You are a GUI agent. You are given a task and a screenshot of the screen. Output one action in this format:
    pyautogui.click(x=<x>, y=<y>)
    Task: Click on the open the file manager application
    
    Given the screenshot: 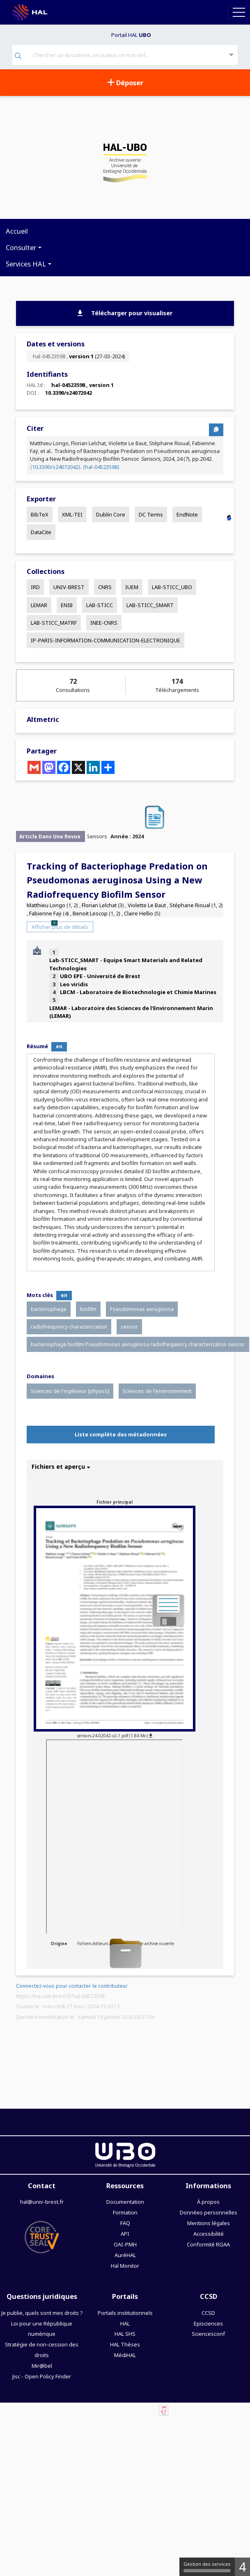 What is the action you would take?
    pyautogui.click(x=126, y=1953)
    